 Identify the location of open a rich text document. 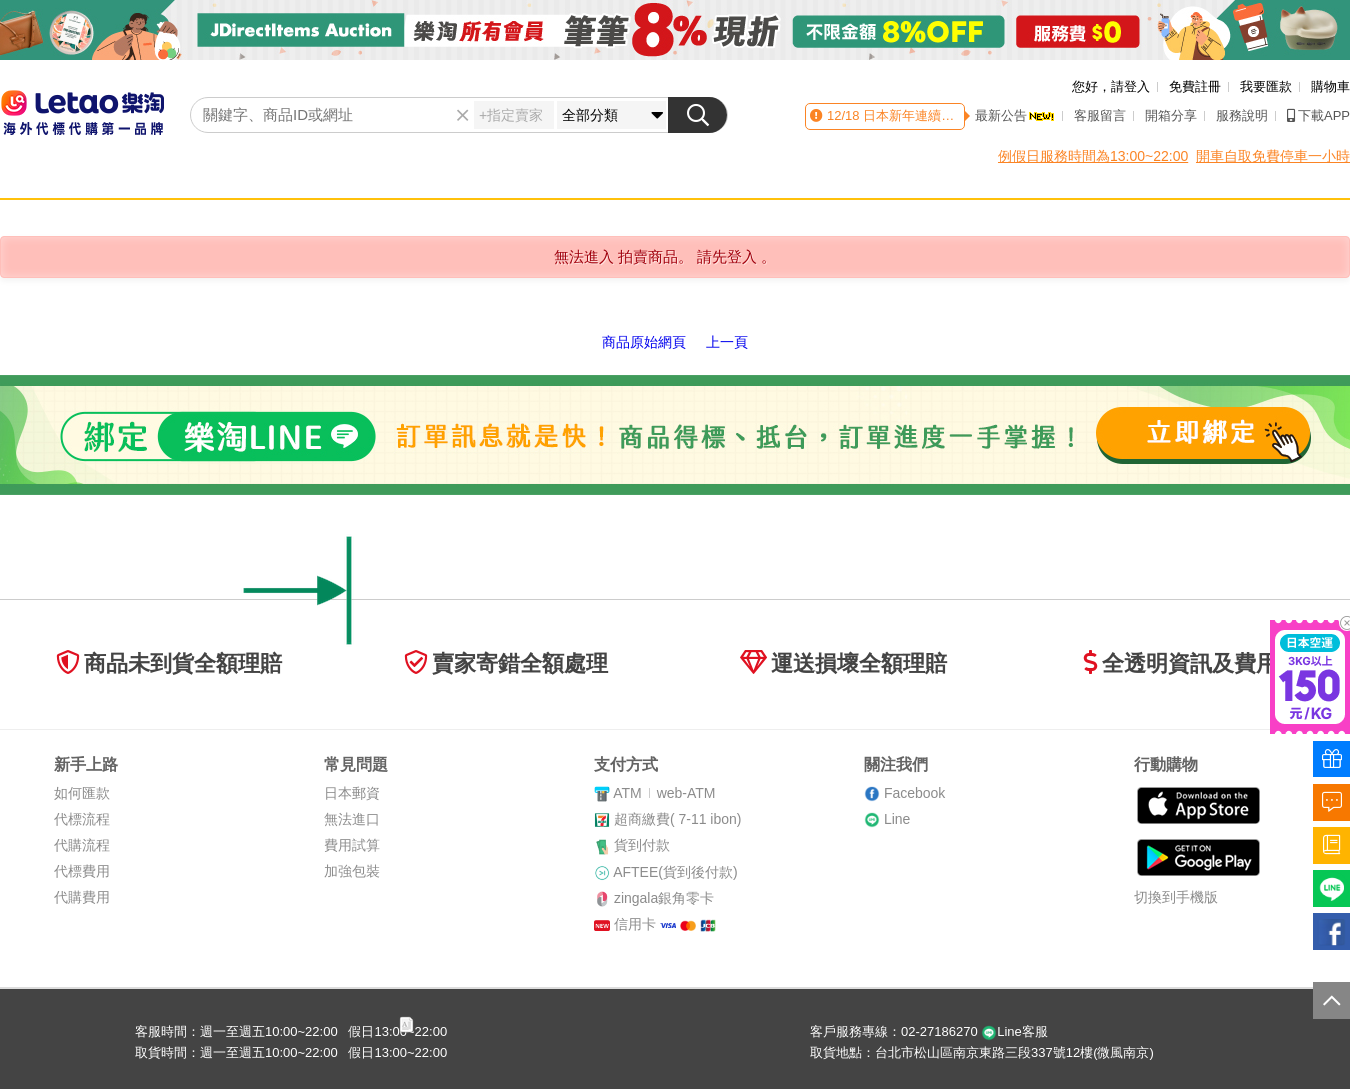
(406, 1024).